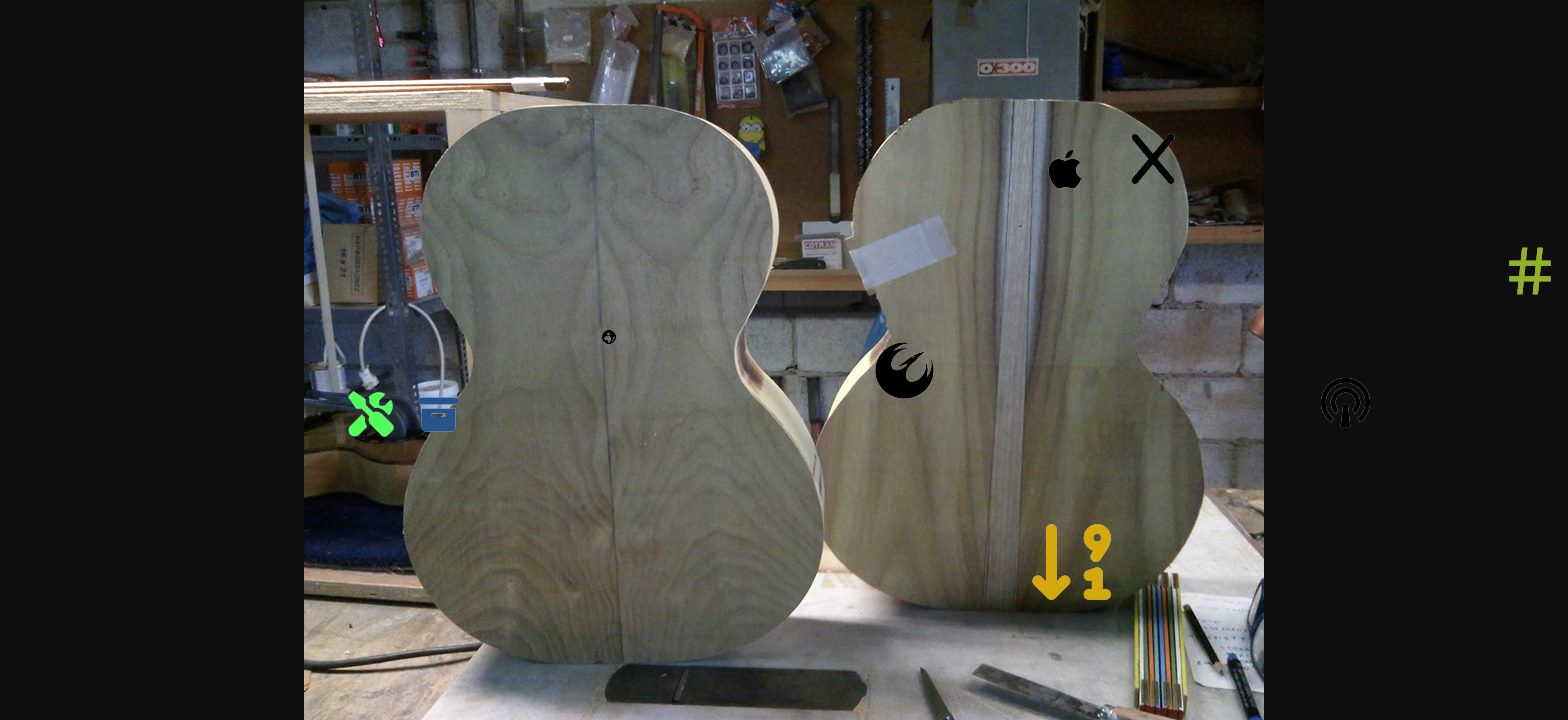  Describe the element at coordinates (1065, 169) in the screenshot. I see `Apple company logo` at that location.